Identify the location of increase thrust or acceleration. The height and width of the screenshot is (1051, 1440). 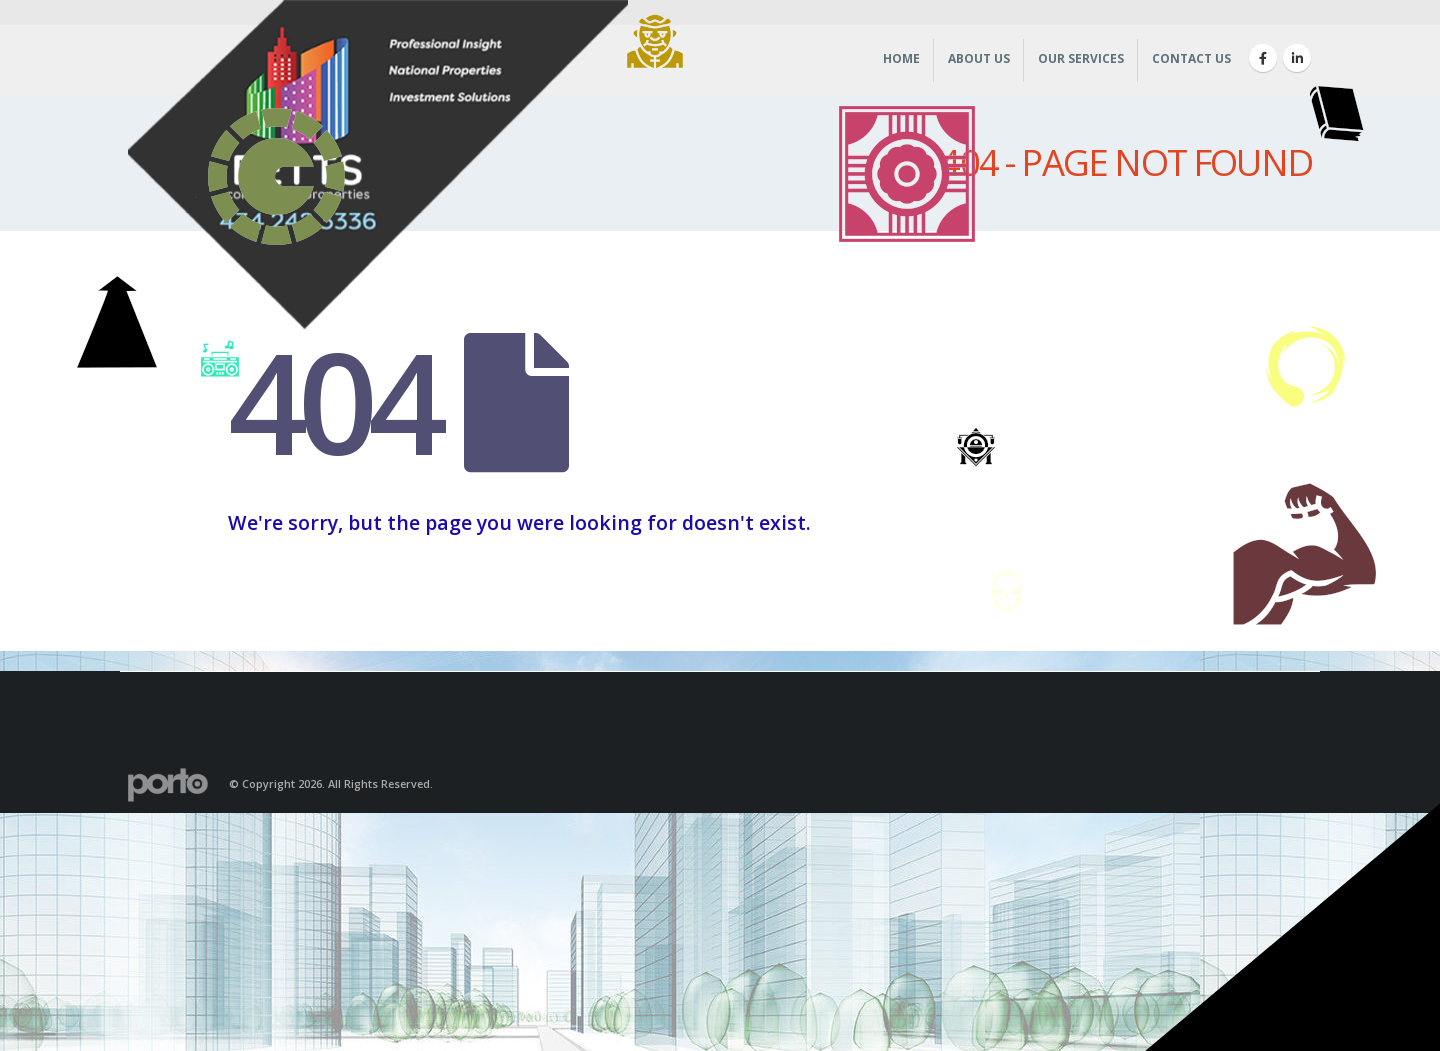
(117, 322).